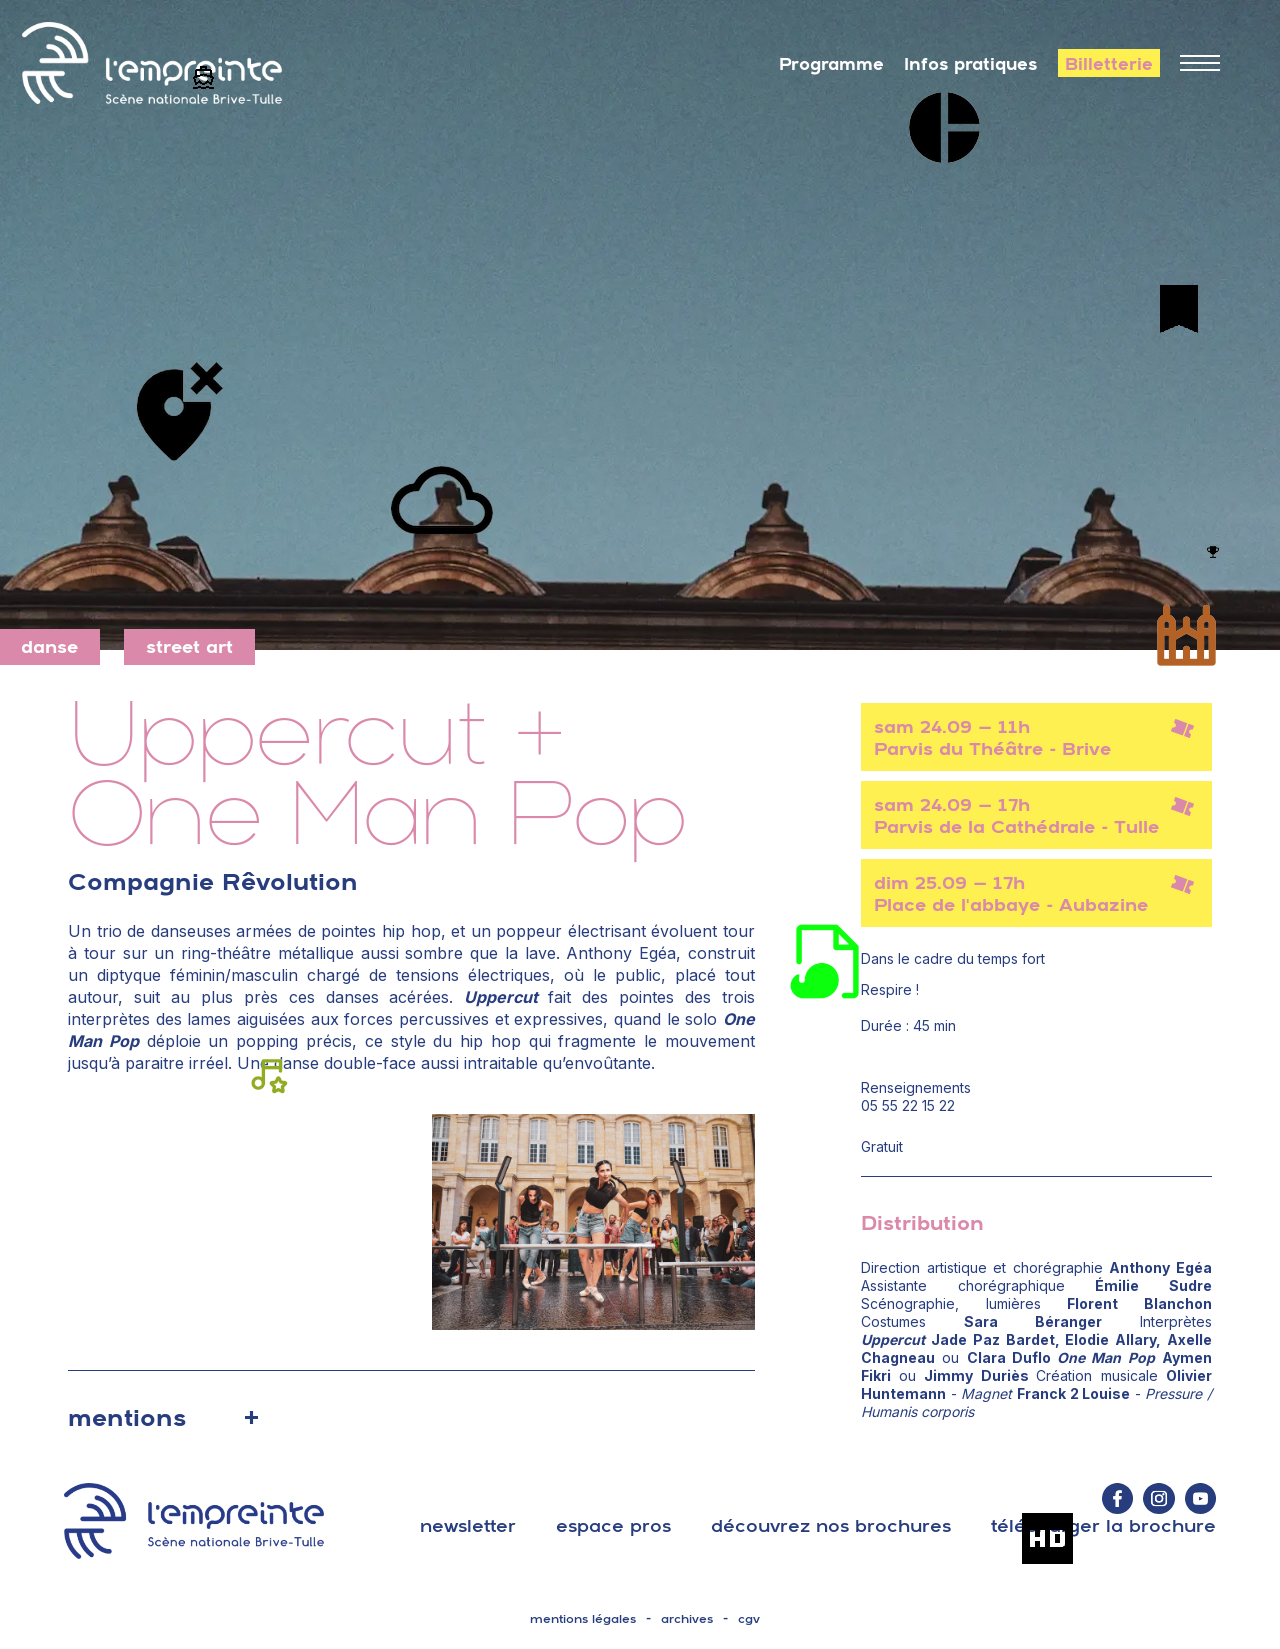 This screenshot has height=1649, width=1280. What do you see at coordinates (203, 77) in the screenshot?
I see `get directions by ferry or boat` at bounding box center [203, 77].